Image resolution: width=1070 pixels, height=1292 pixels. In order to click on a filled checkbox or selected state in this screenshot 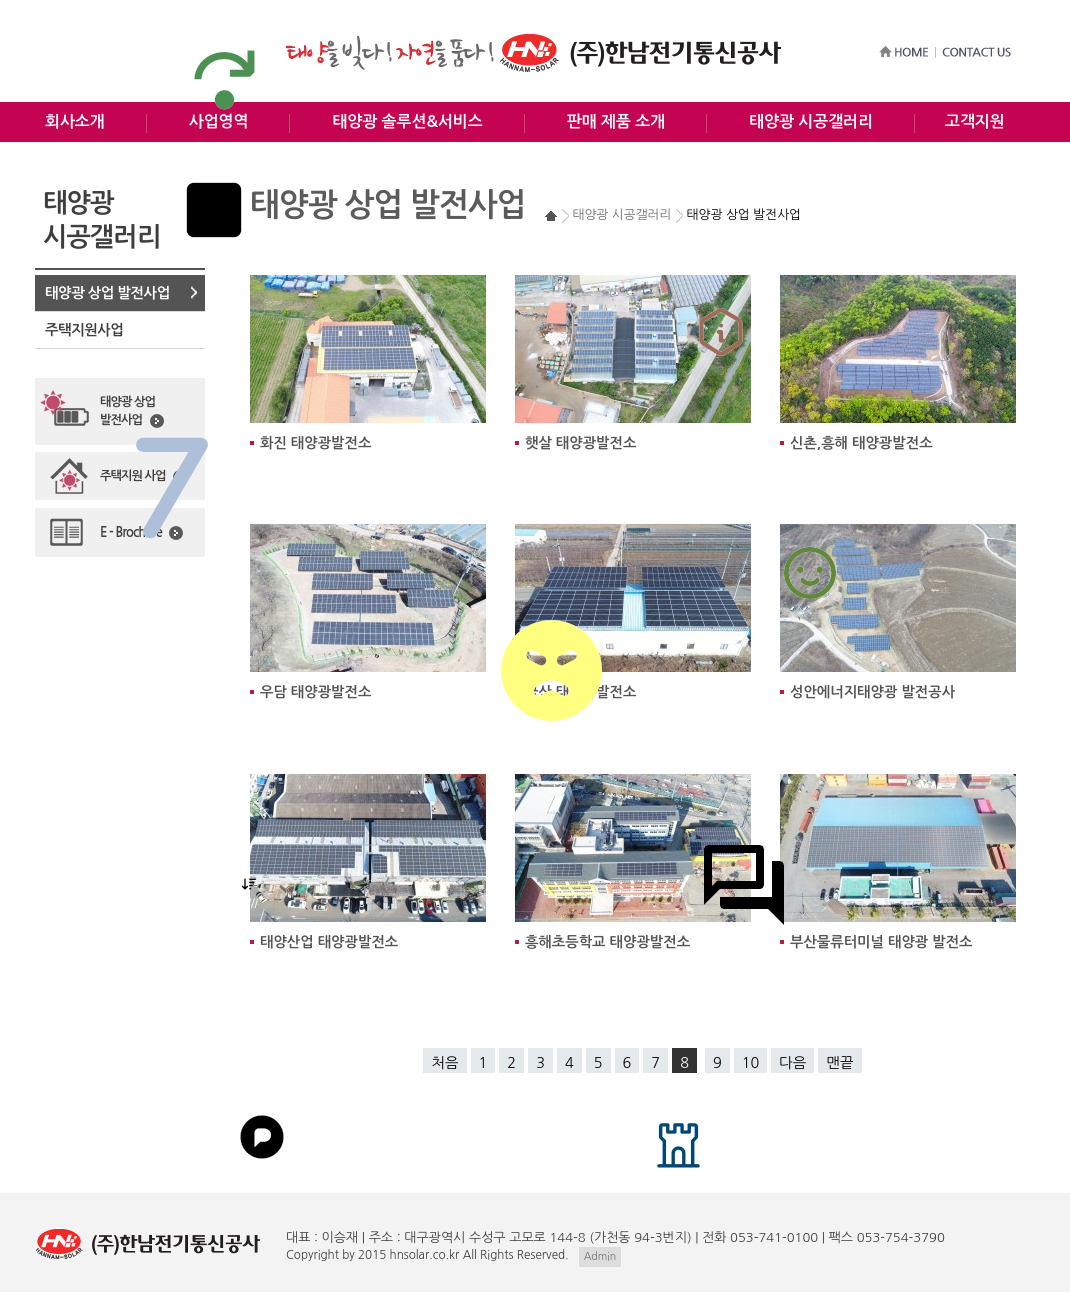, I will do `click(214, 210)`.